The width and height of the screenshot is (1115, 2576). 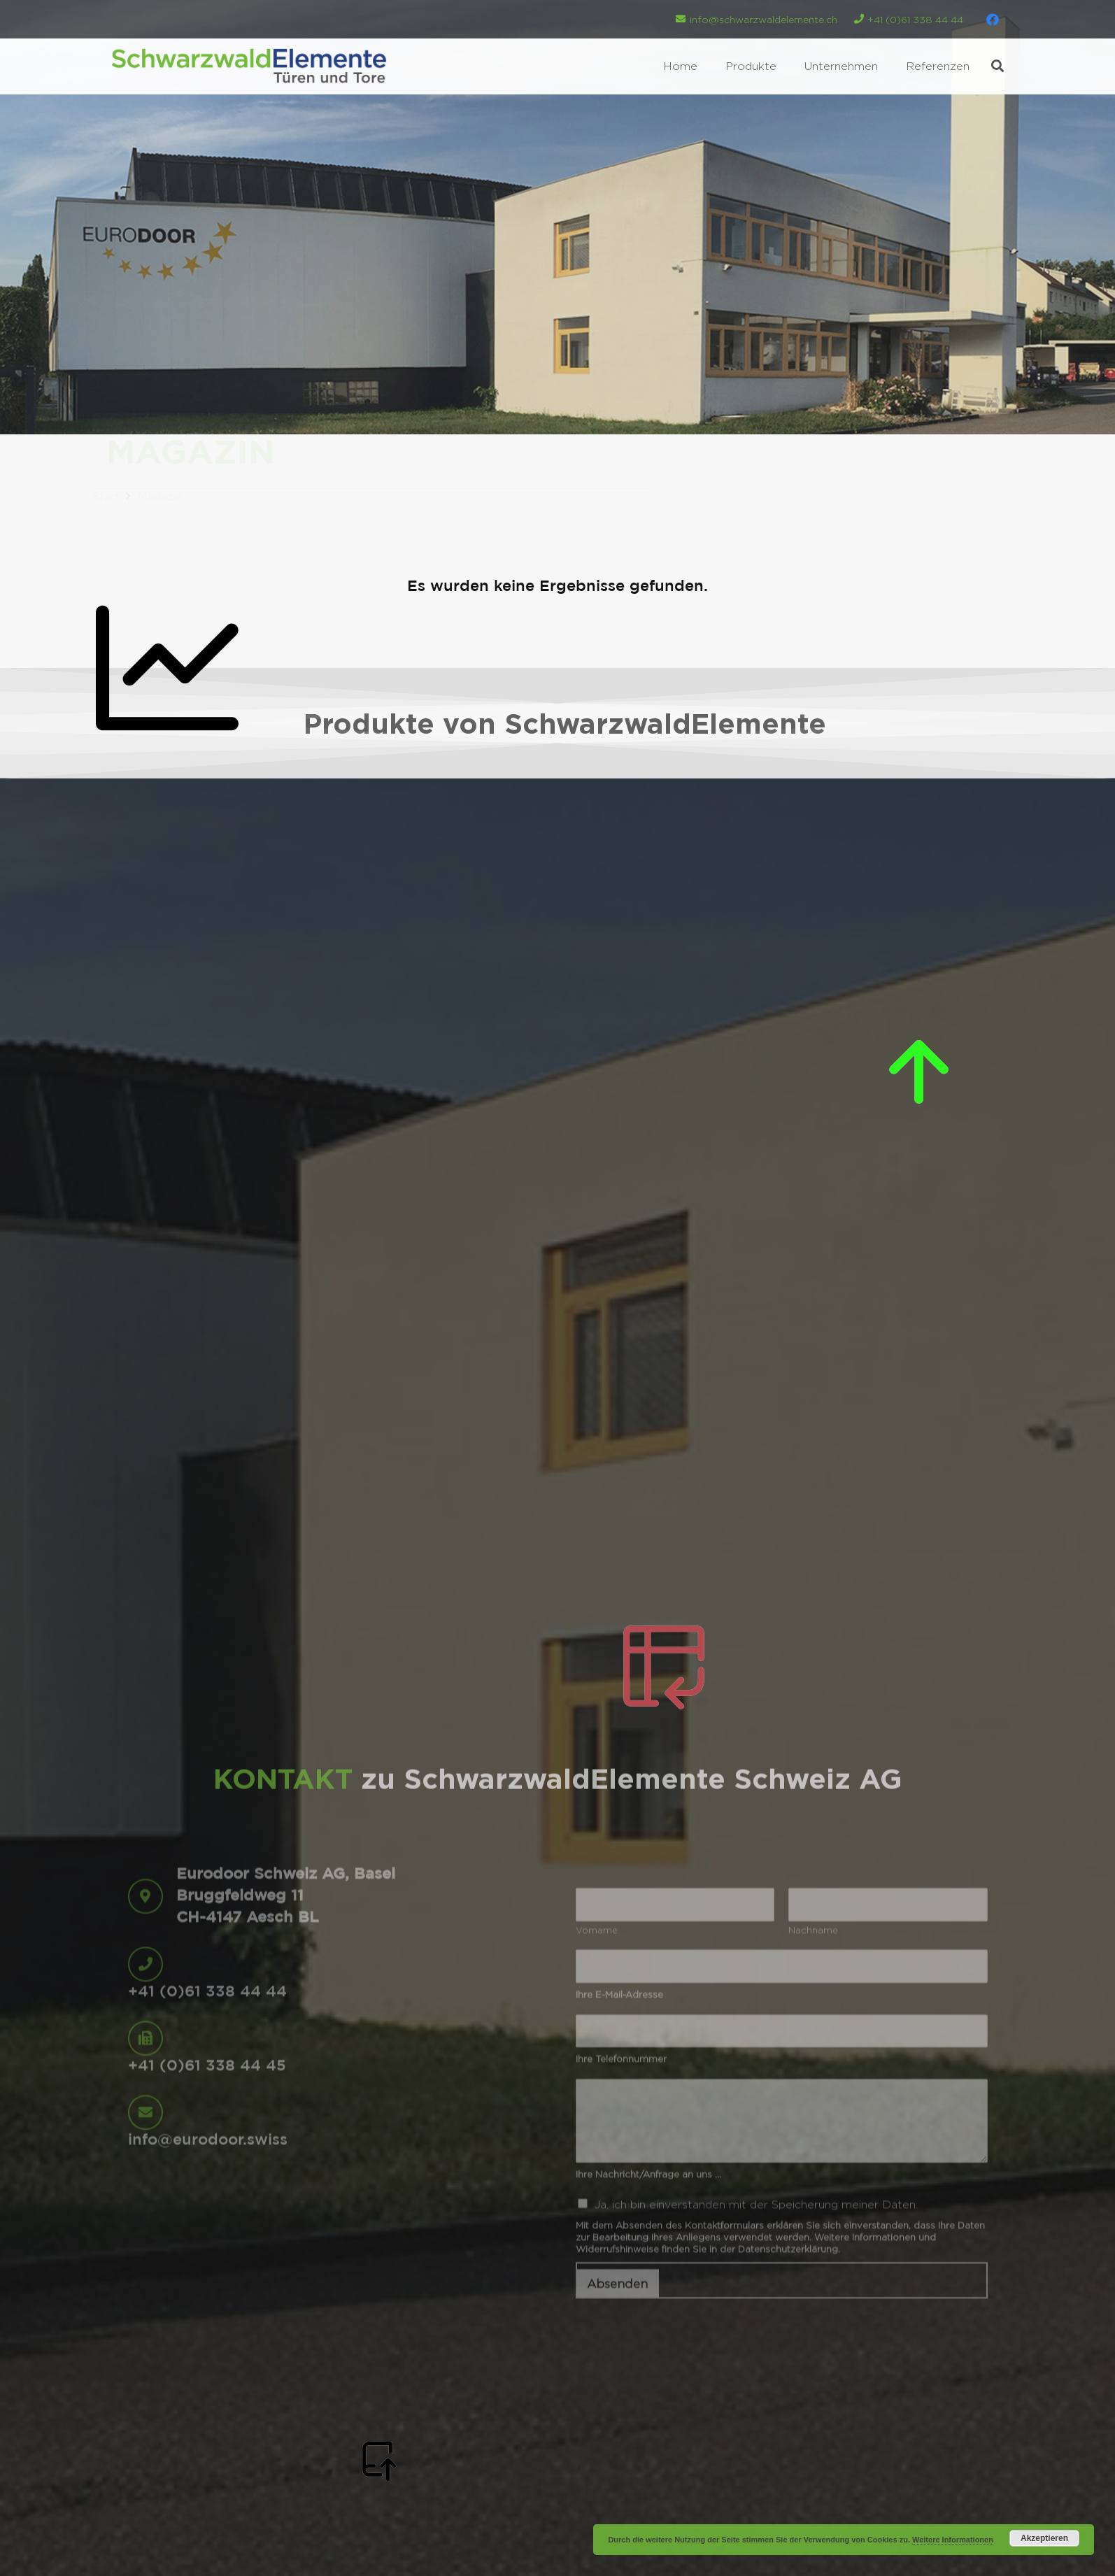 What do you see at coordinates (377, 2461) in the screenshot?
I see `push code to a repository` at bounding box center [377, 2461].